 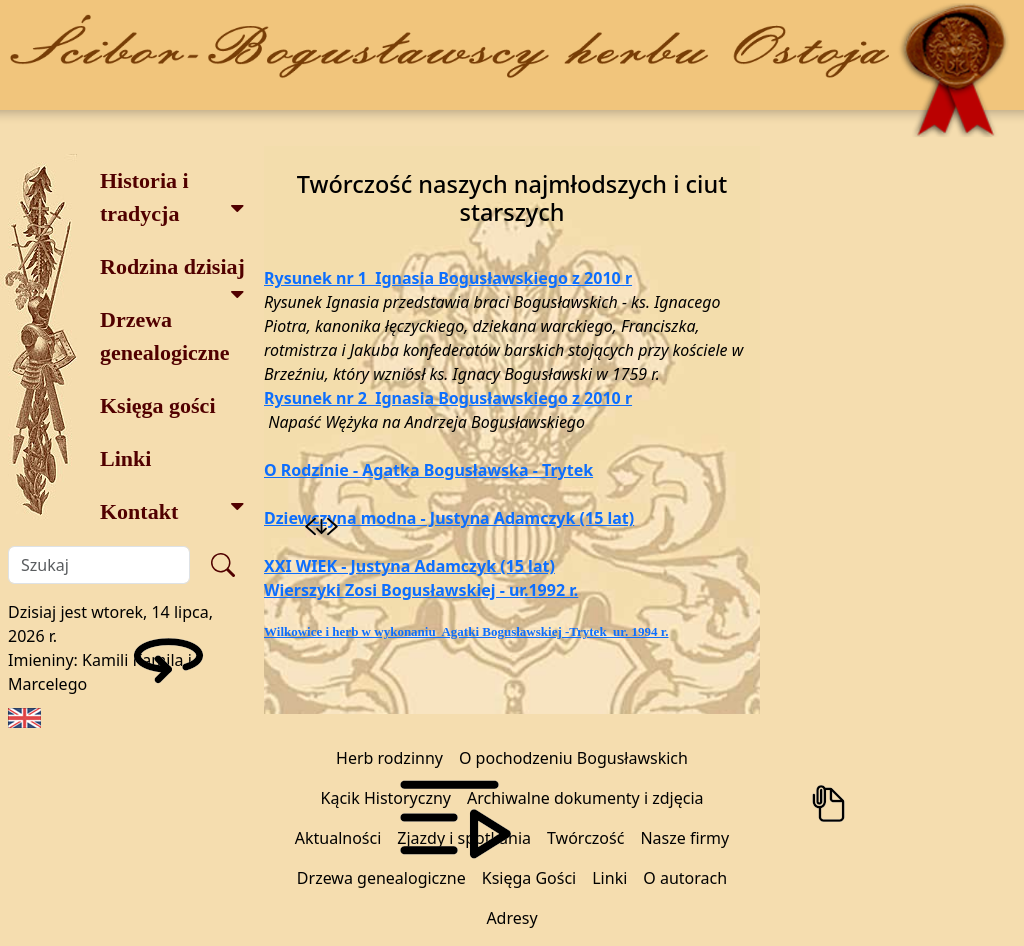 I want to click on rotate to view 360-degree content, so click(x=168, y=655).